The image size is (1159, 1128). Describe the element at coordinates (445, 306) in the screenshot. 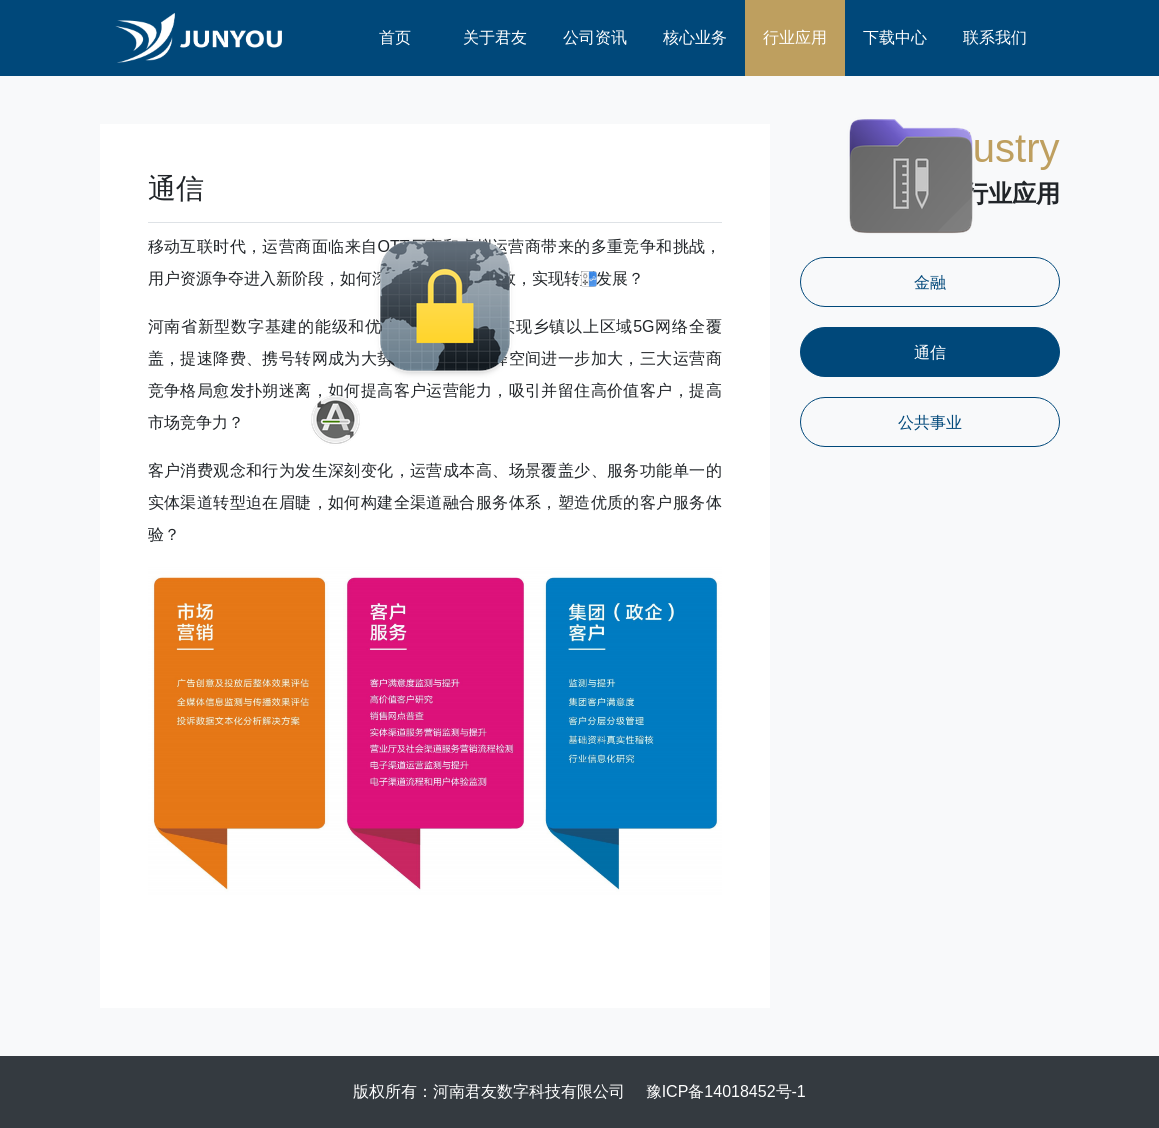

I see `manage browser security and SSL certificate settings` at that location.